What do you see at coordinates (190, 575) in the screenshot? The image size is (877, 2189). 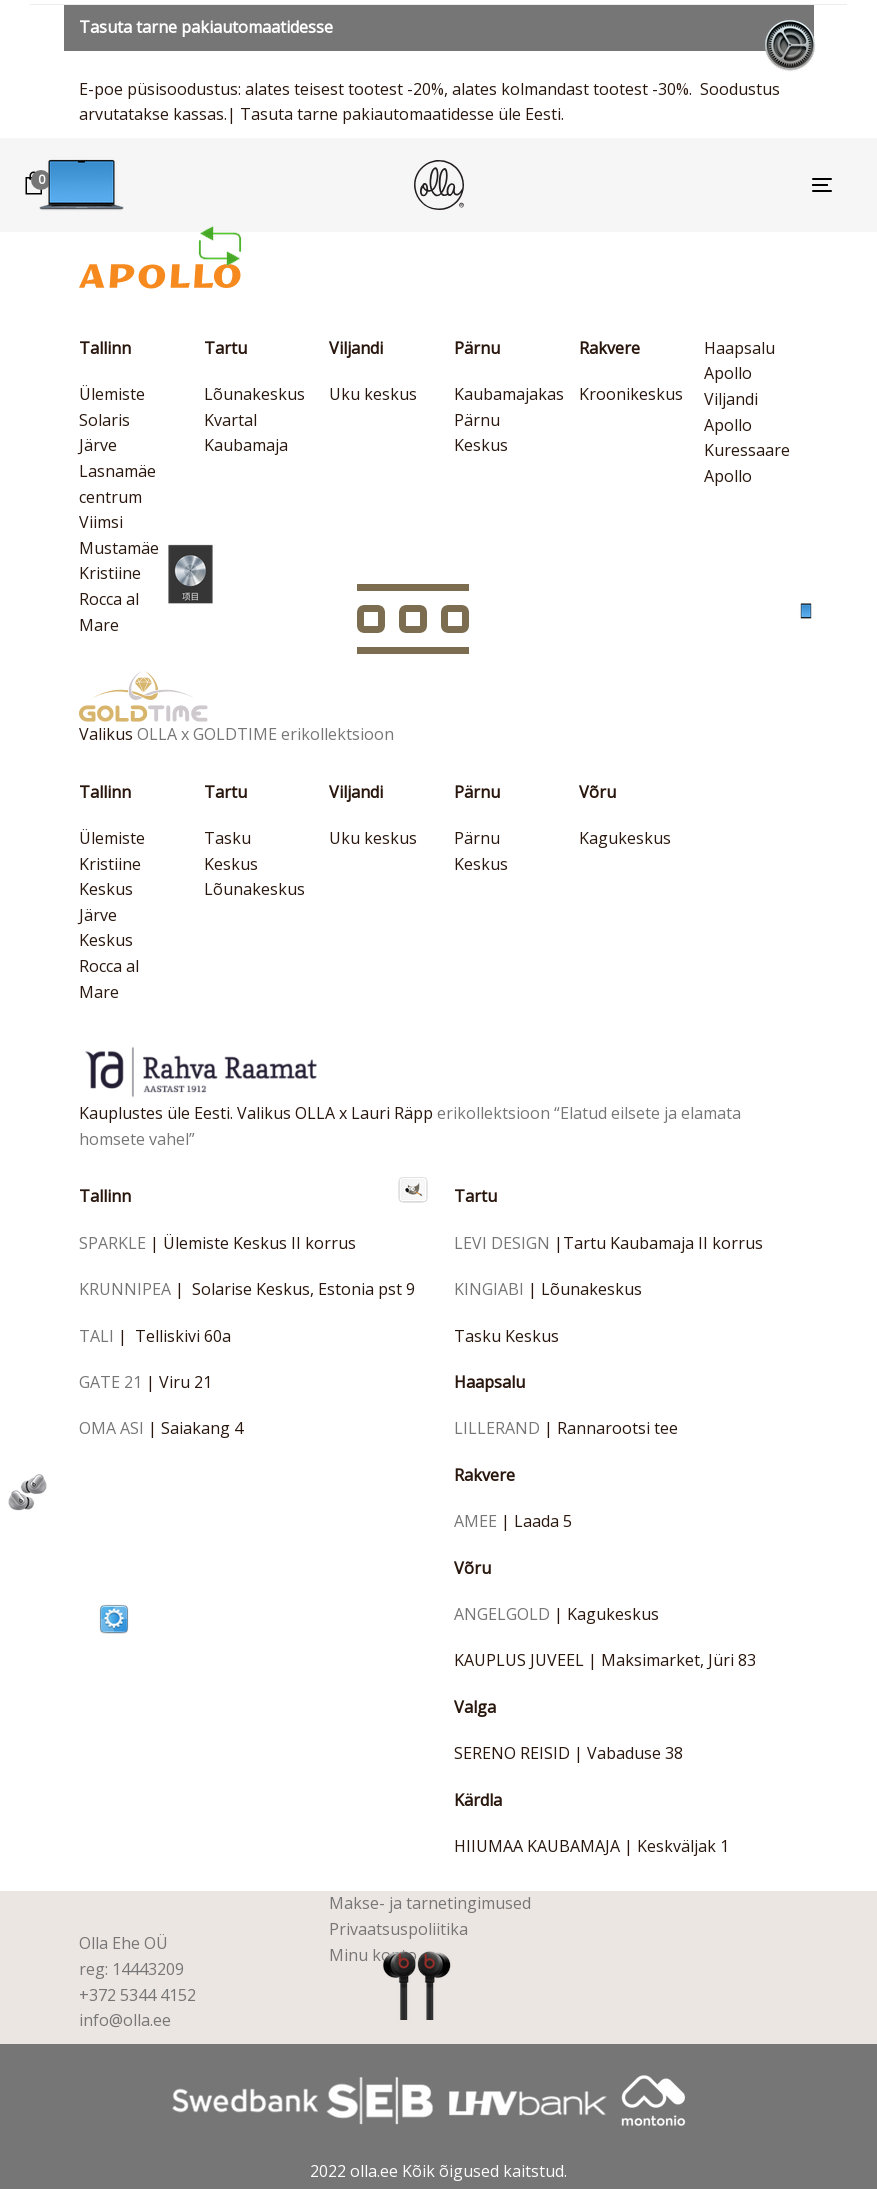 I see `open a Logic Pro project file` at bounding box center [190, 575].